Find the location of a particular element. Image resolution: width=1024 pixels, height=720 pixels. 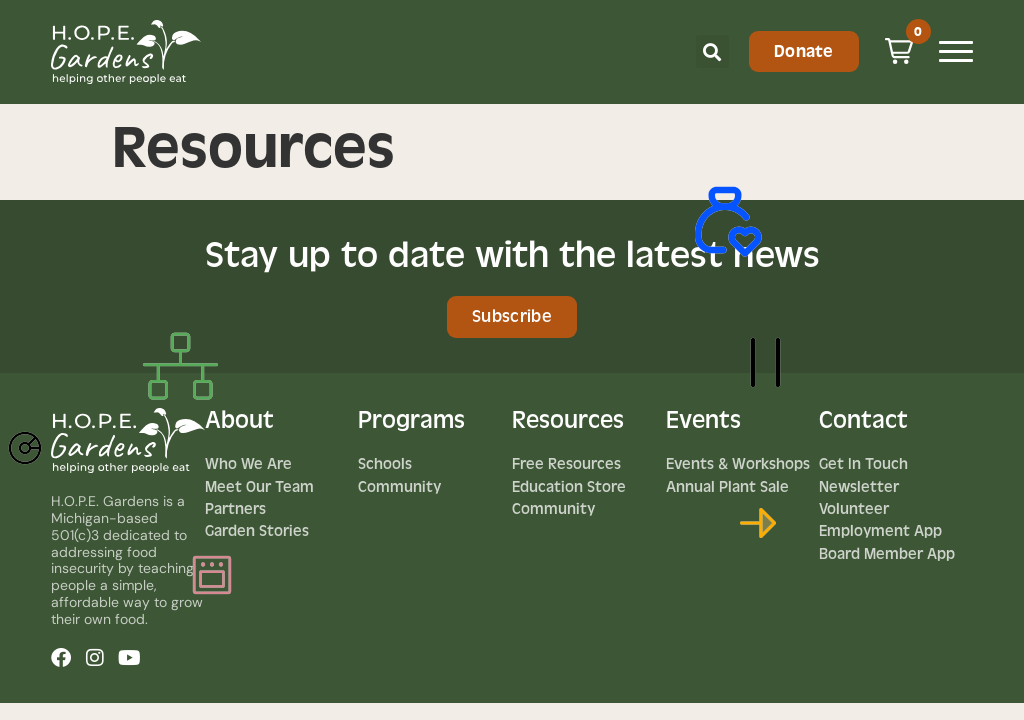

donate to a cause or charity is located at coordinates (725, 220).